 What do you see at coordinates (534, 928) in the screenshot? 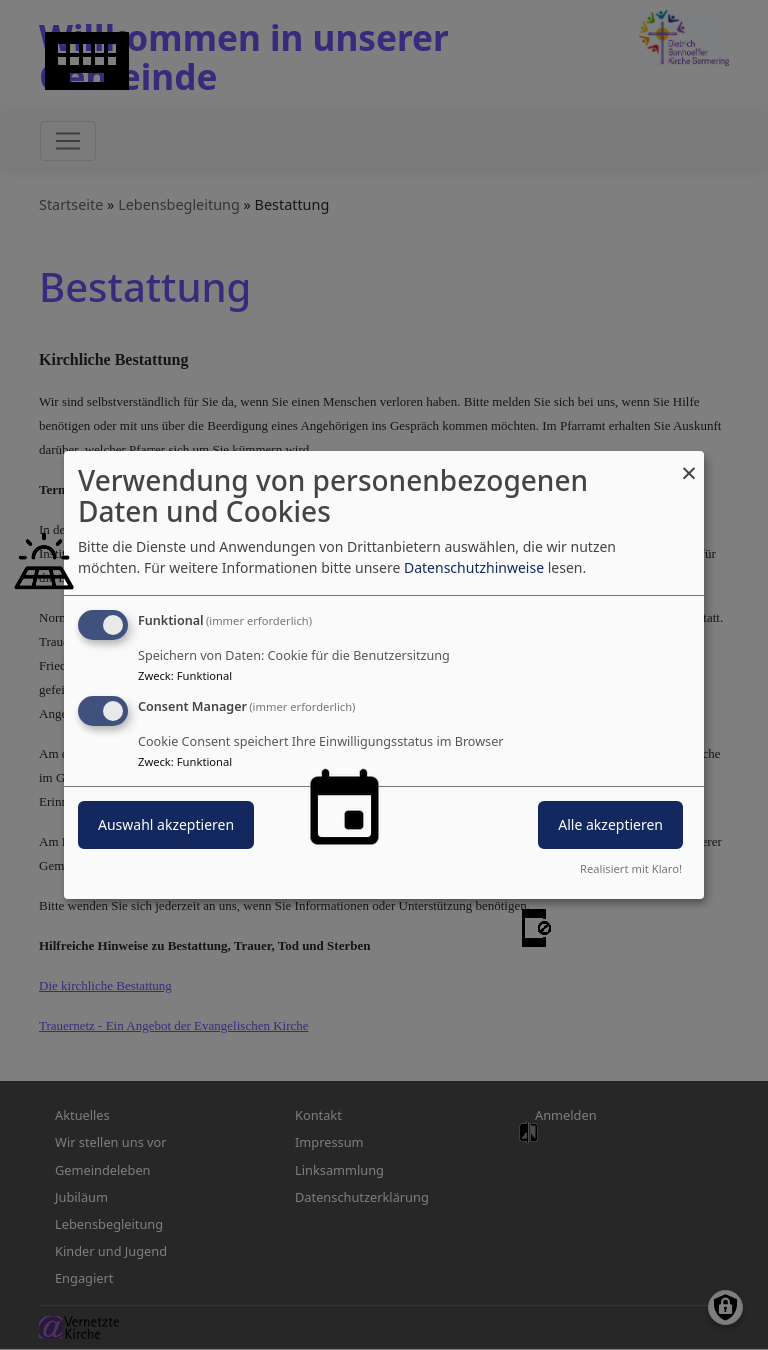
I see `block or restrict an app` at bounding box center [534, 928].